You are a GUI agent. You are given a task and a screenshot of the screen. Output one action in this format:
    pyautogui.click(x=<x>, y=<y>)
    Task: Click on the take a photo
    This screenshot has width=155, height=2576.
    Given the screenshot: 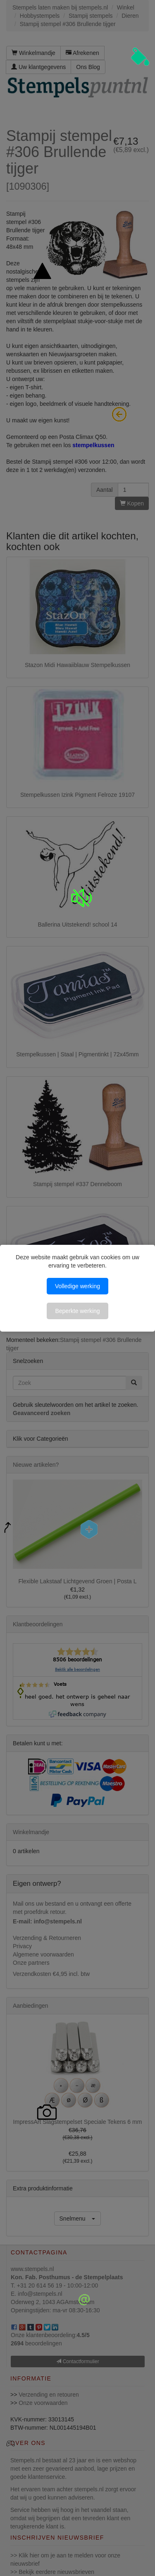 What is the action you would take?
    pyautogui.click(x=47, y=2112)
    